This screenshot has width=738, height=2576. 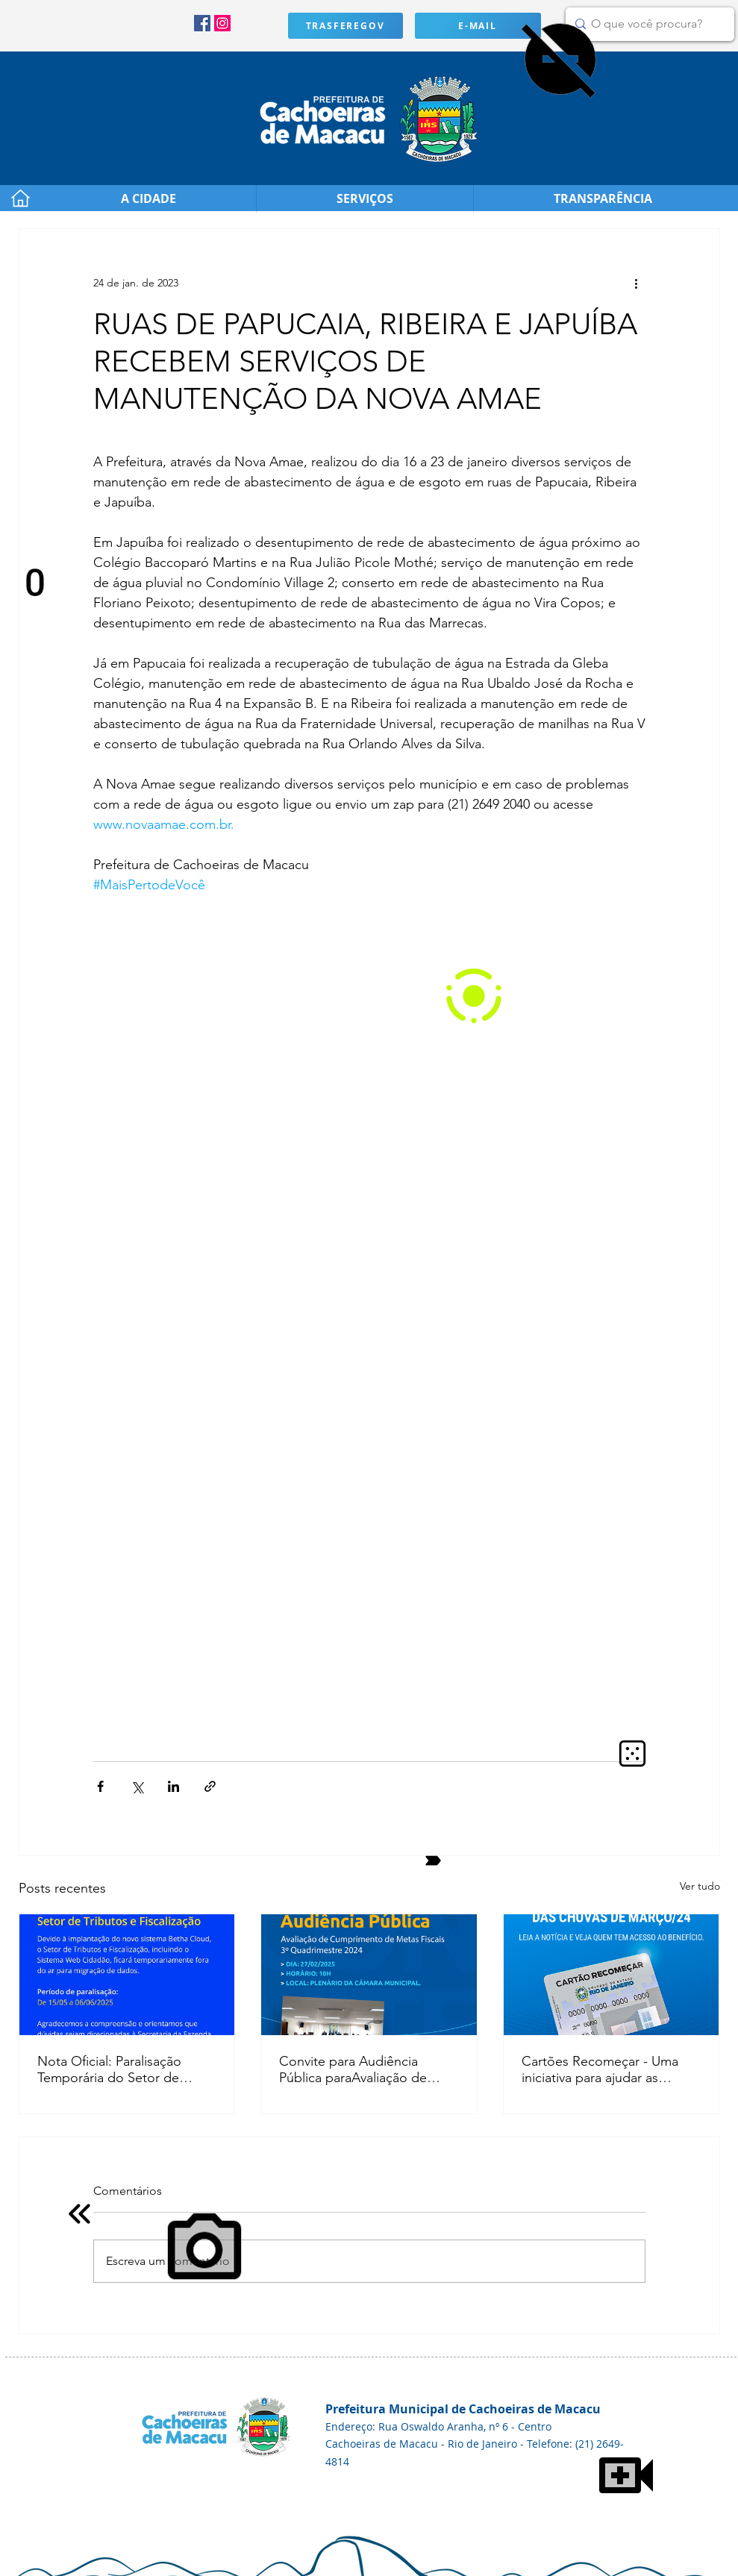 What do you see at coordinates (35, 583) in the screenshot?
I see `set exposure compensation to zero` at bounding box center [35, 583].